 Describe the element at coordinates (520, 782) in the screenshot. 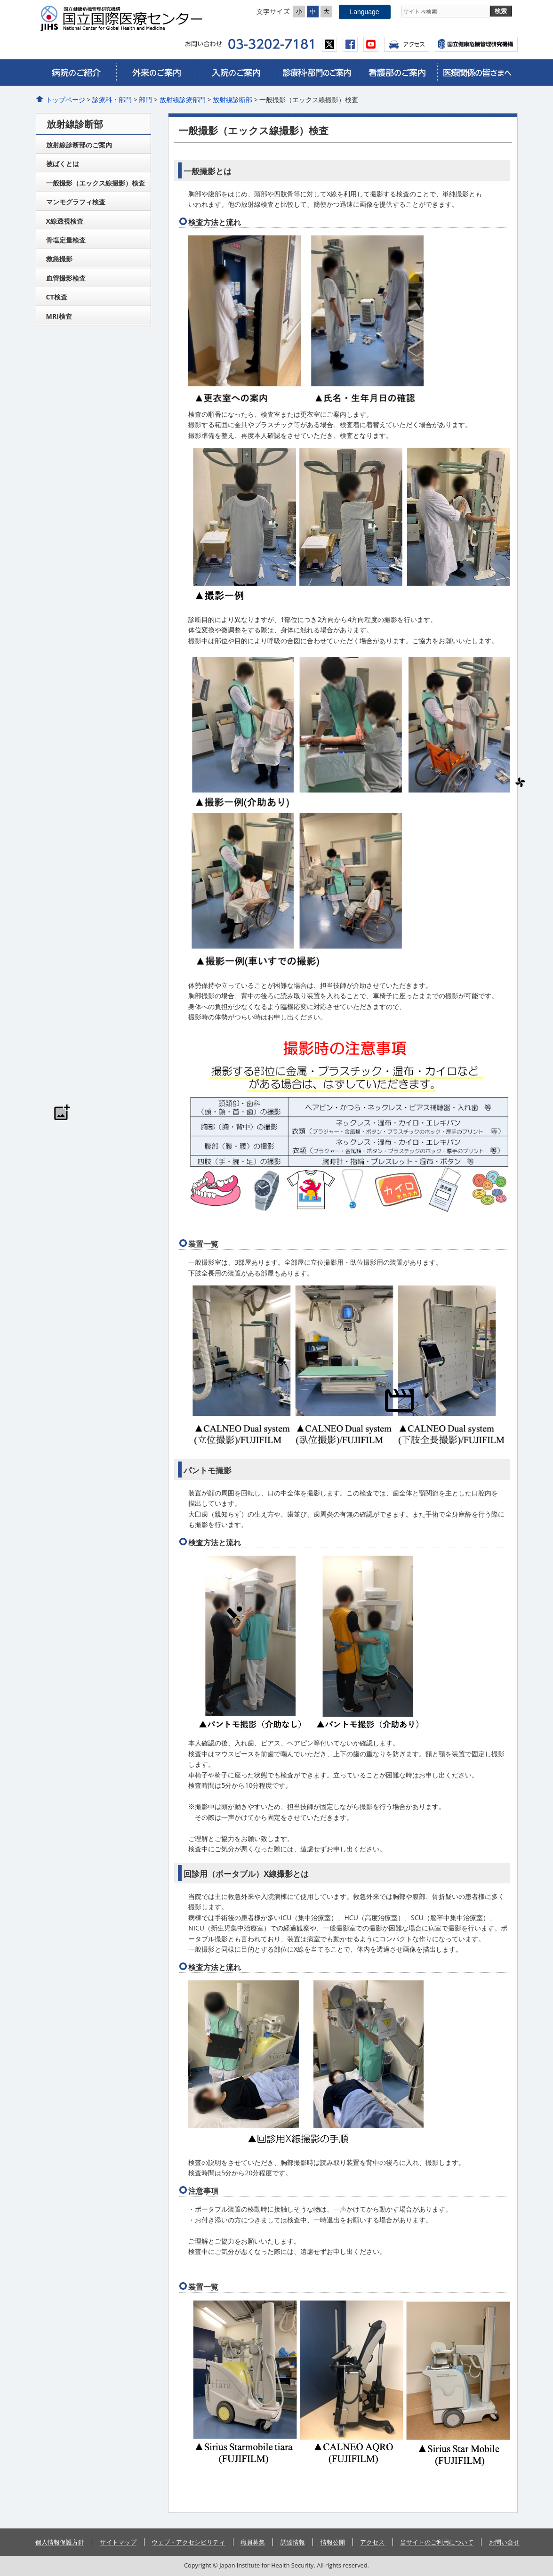

I see `access toys or games category` at that location.